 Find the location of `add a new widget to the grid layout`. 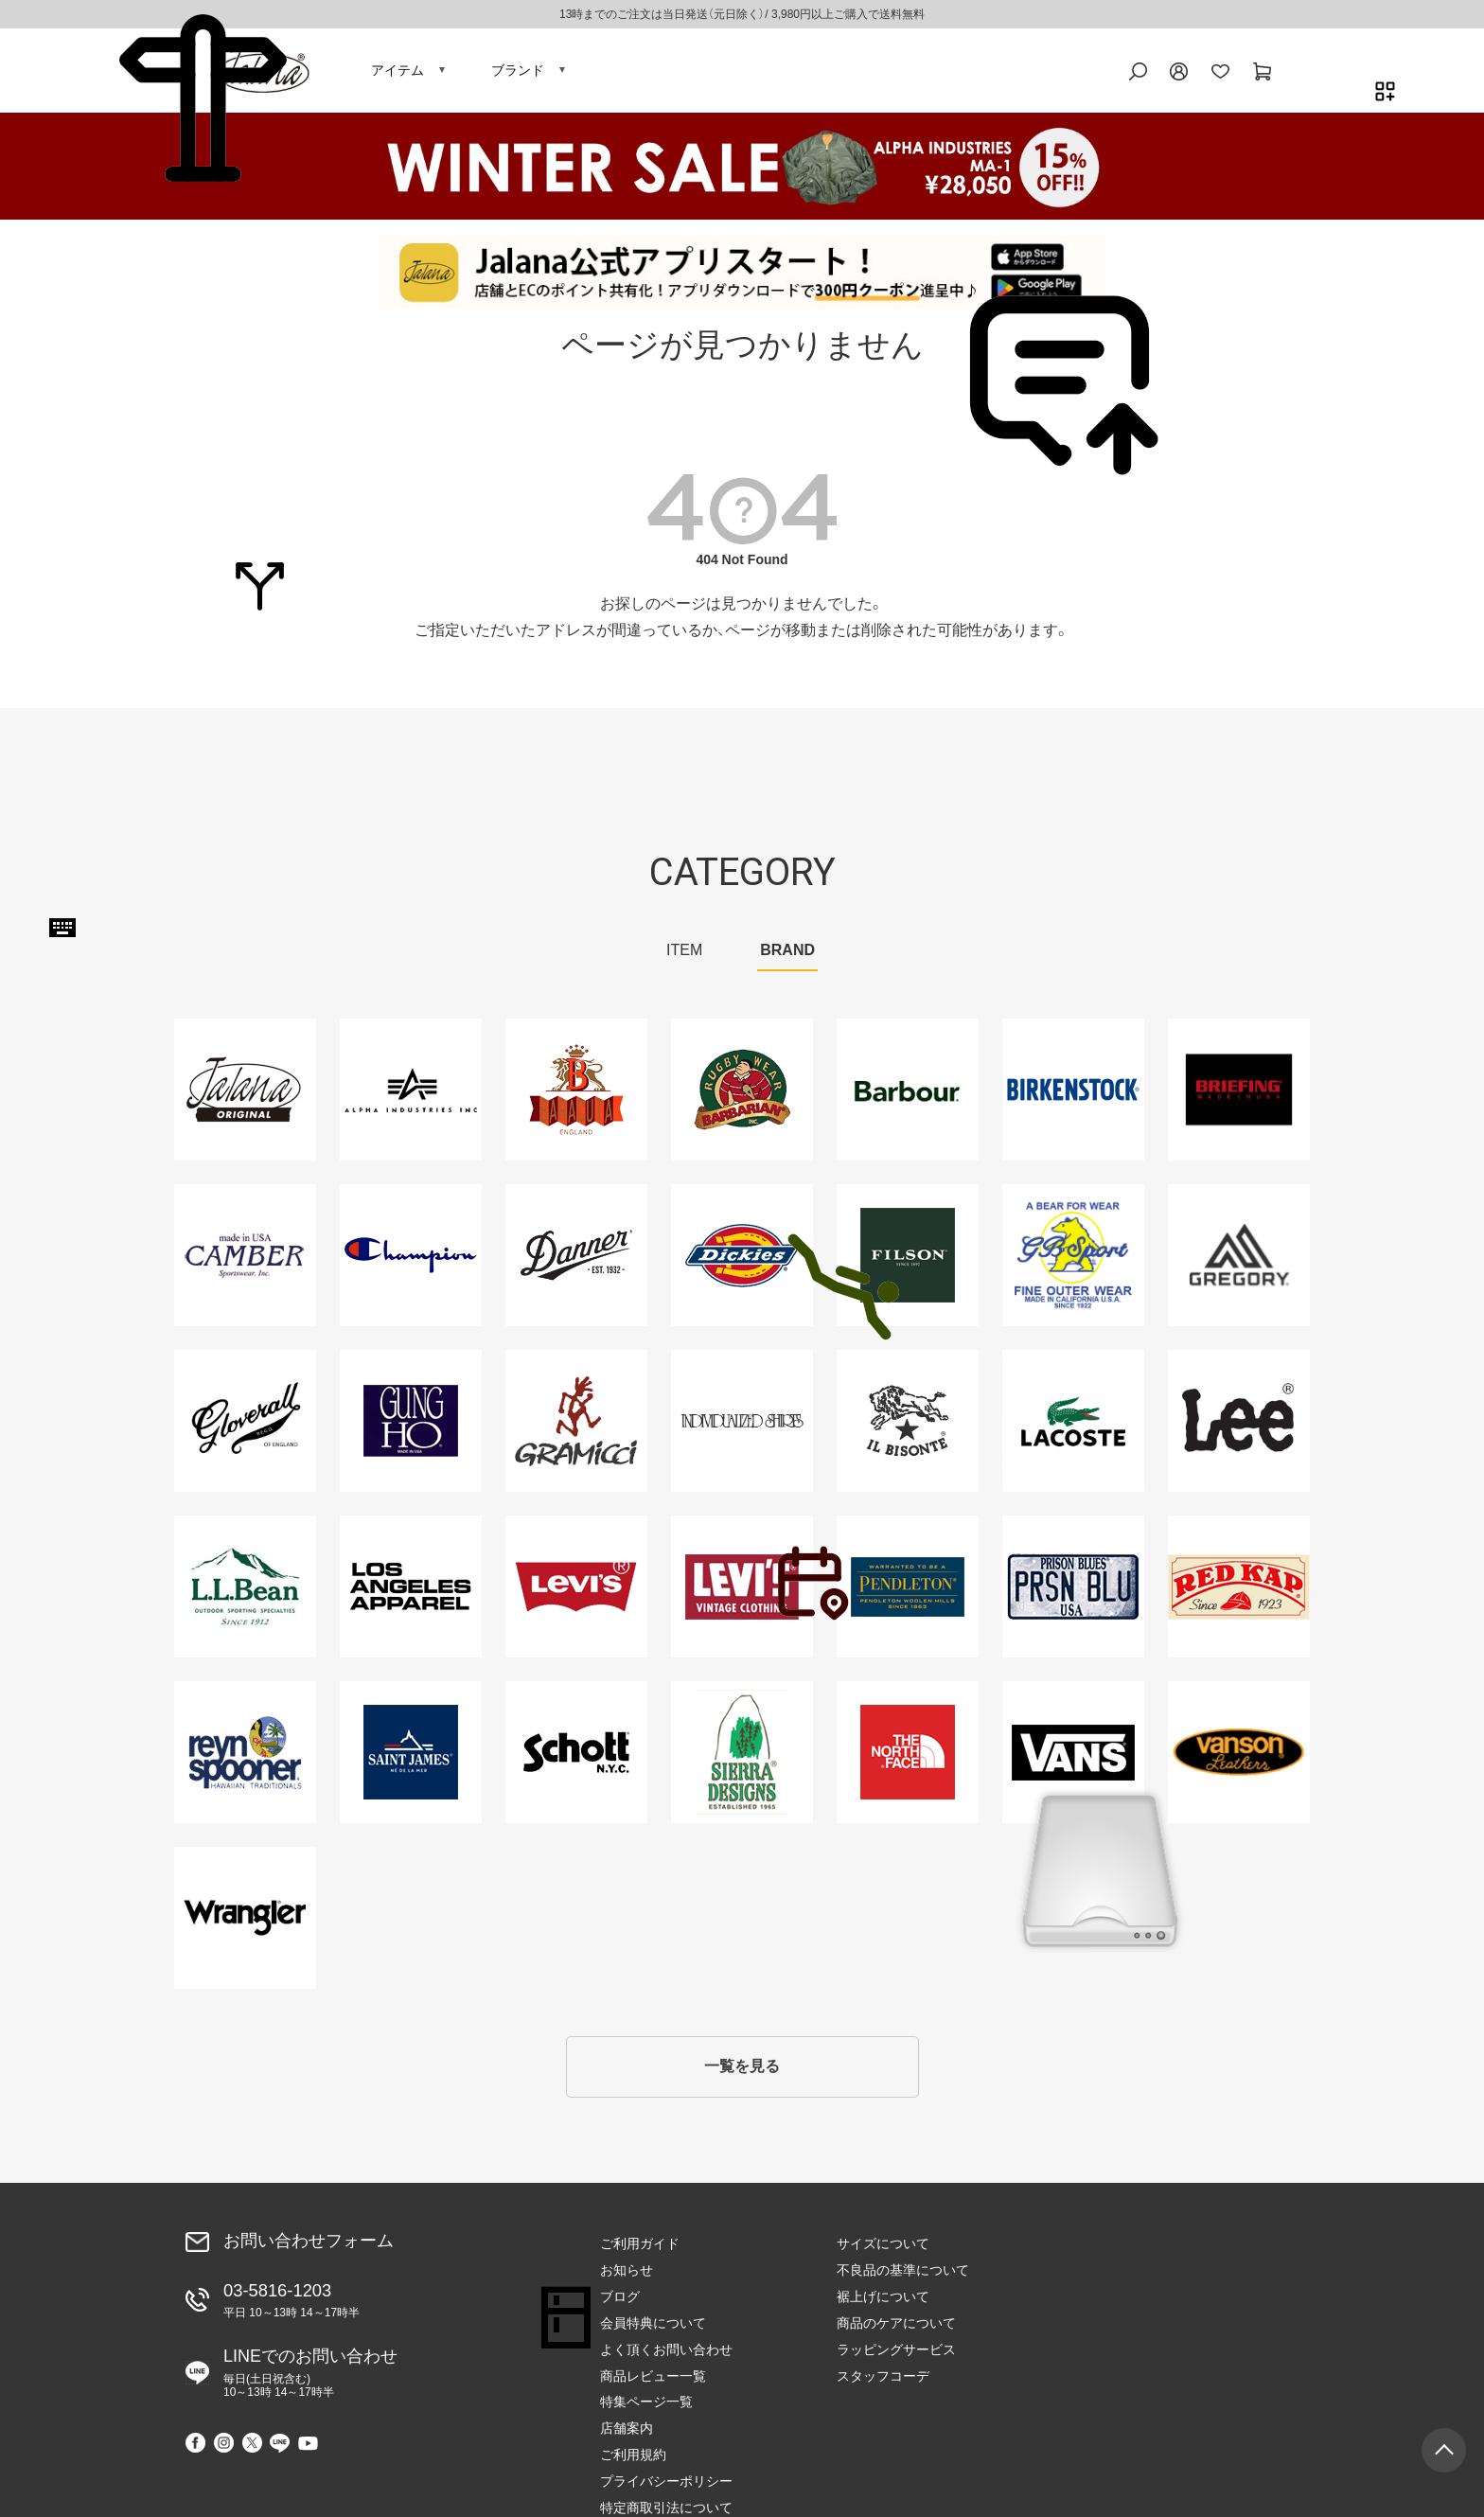

add a new widget to the grid layout is located at coordinates (1385, 91).